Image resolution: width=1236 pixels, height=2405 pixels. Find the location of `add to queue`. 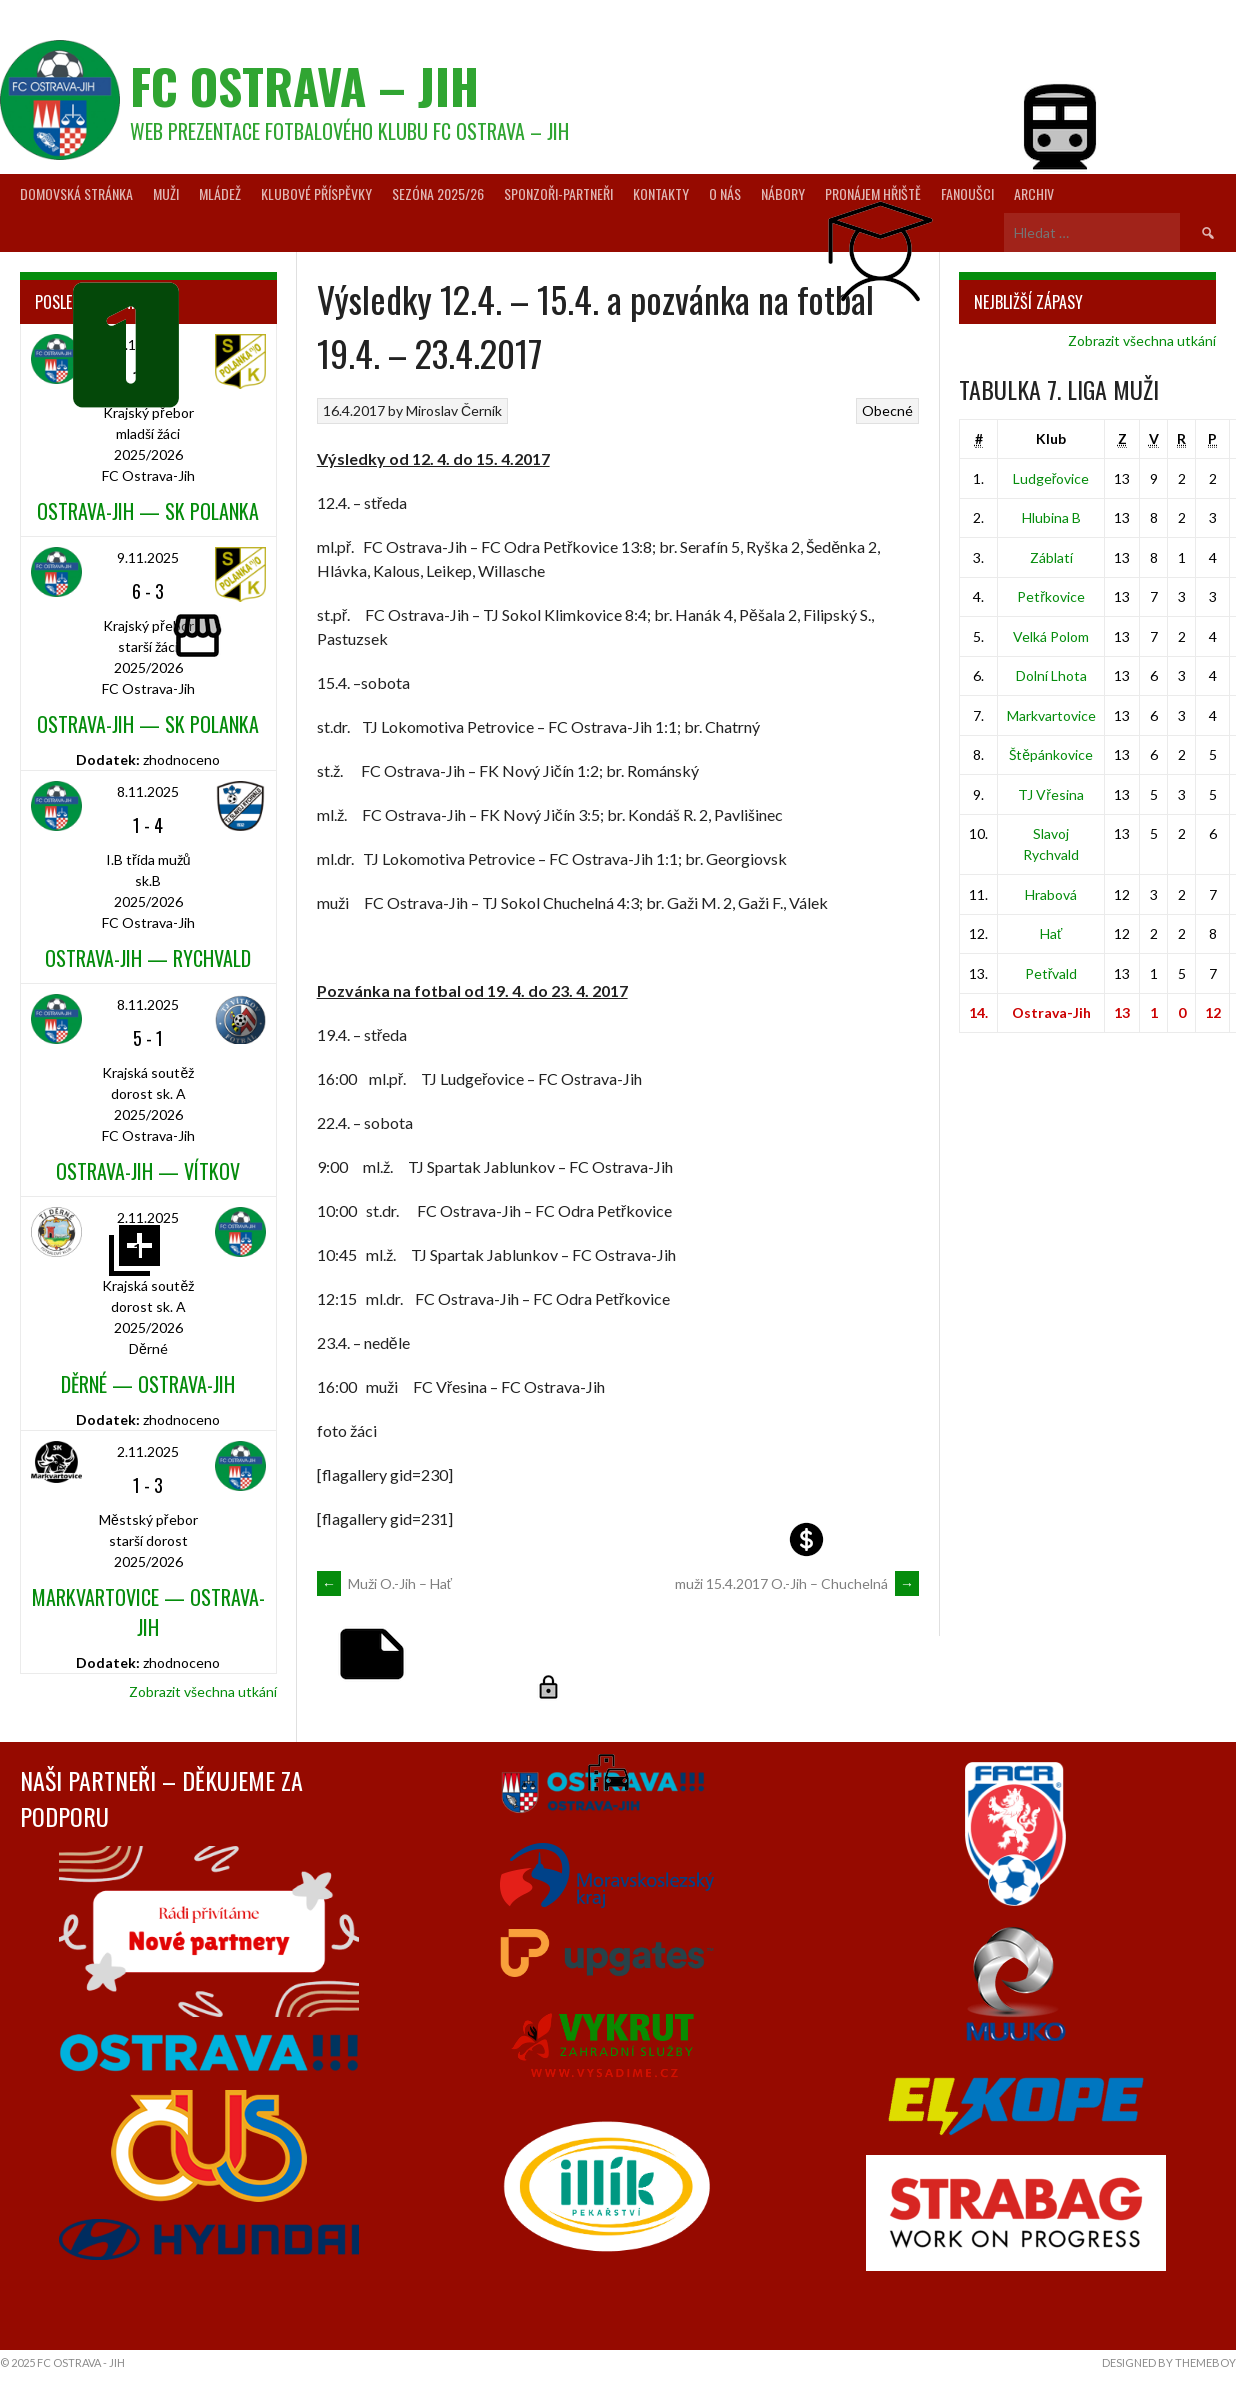

add to queue is located at coordinates (134, 1250).